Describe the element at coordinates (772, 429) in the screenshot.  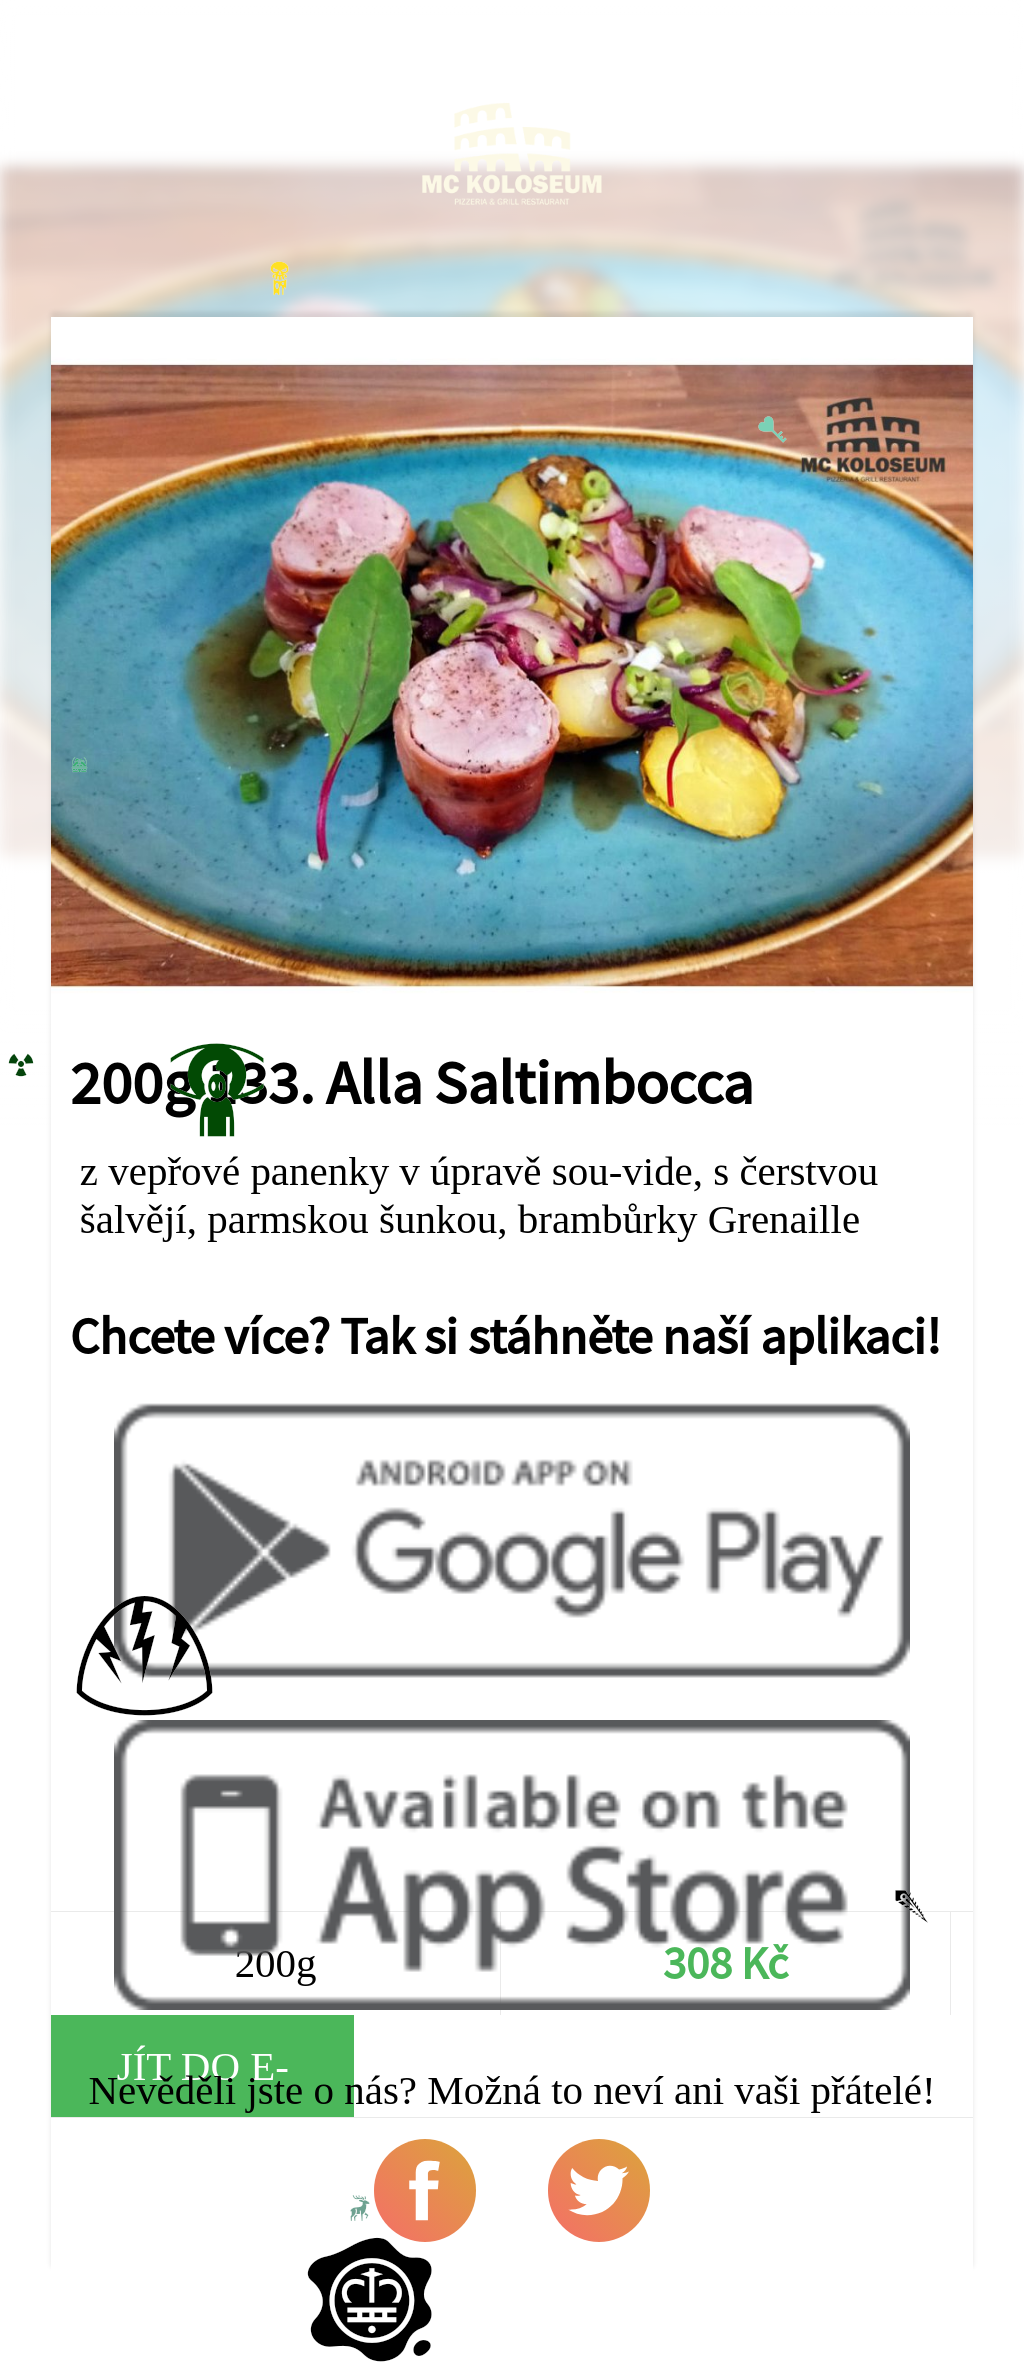
I see `unlock romantic or relationship-themed content` at that location.